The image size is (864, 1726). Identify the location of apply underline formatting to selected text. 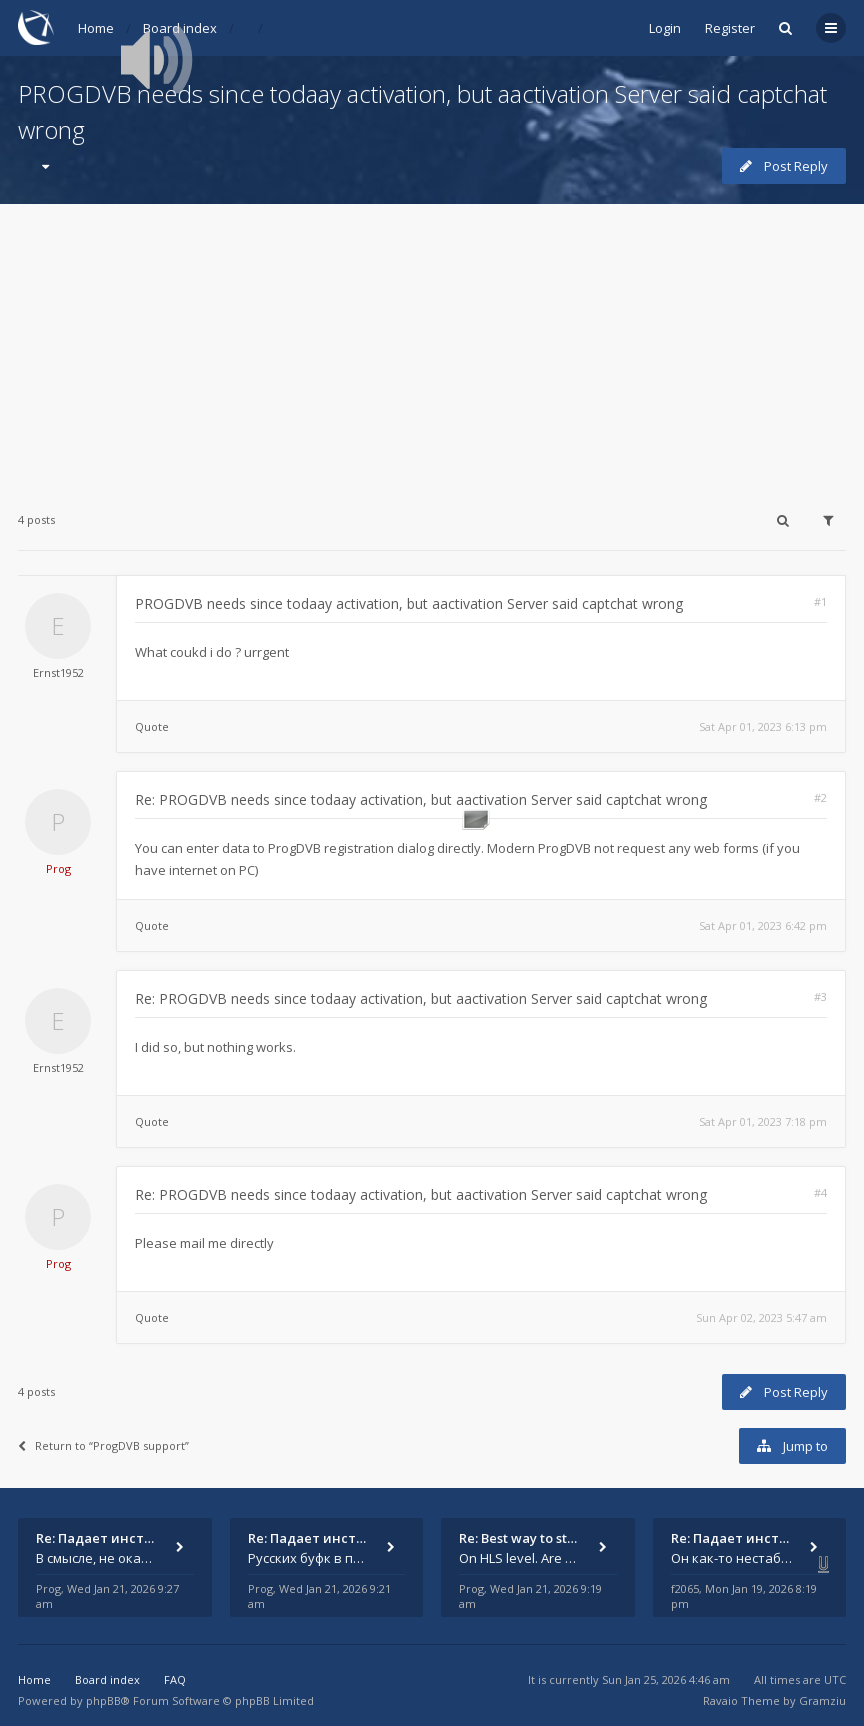
(823, 1564).